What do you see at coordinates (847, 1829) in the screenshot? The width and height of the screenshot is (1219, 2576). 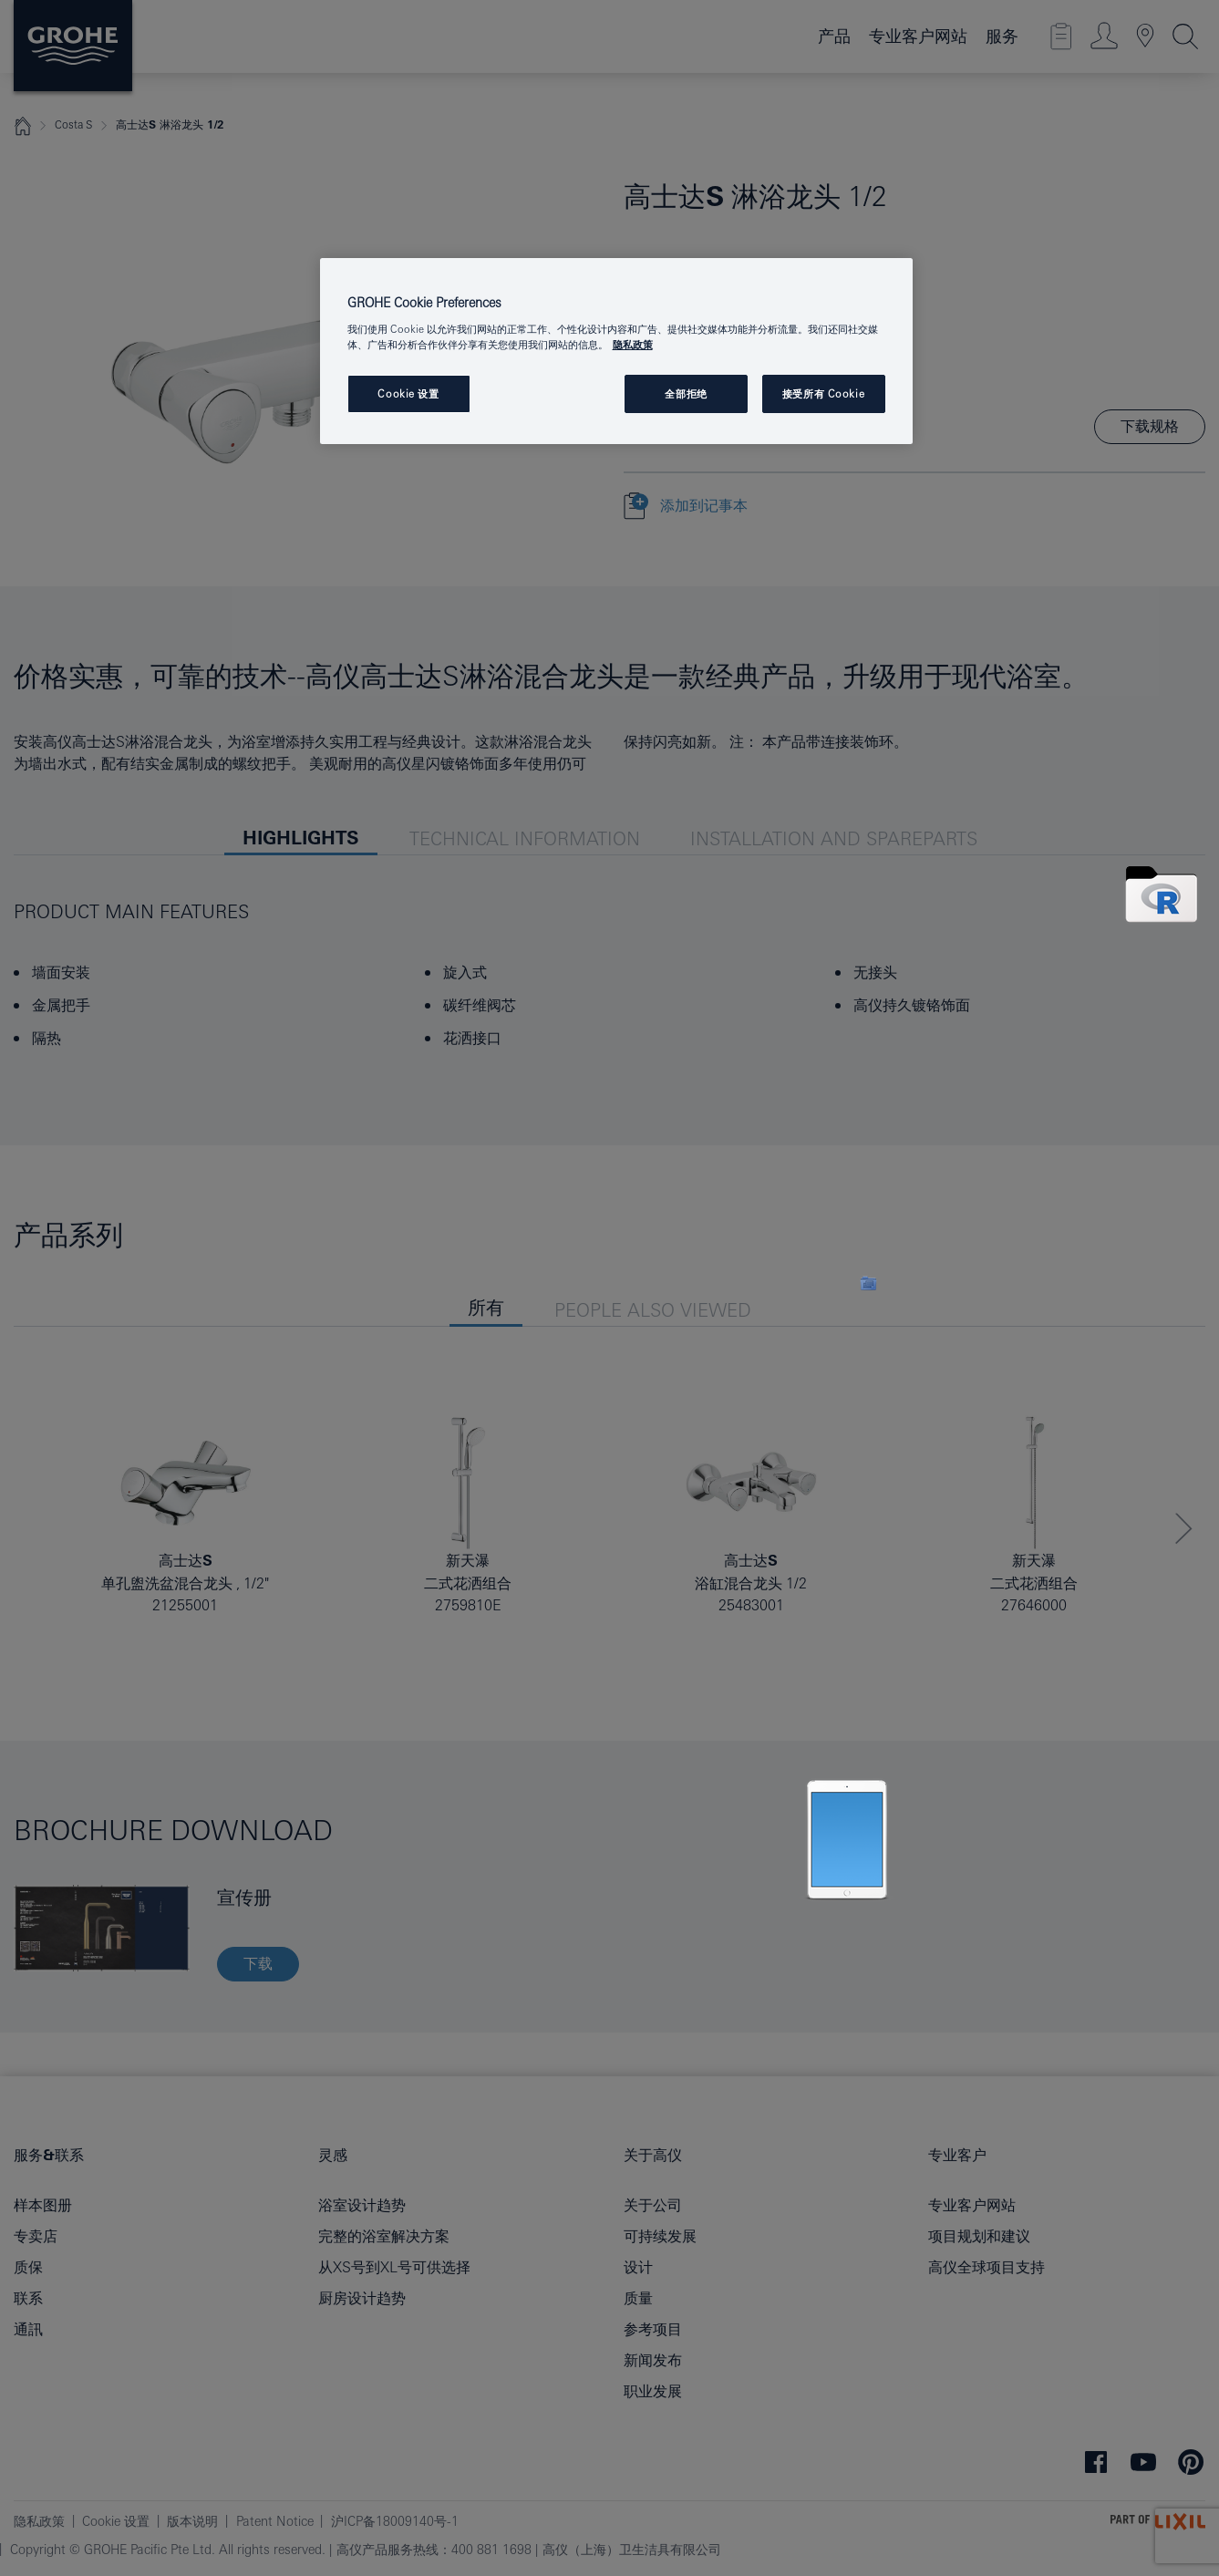 I see `iPad mini device connected via cellular network` at bounding box center [847, 1829].